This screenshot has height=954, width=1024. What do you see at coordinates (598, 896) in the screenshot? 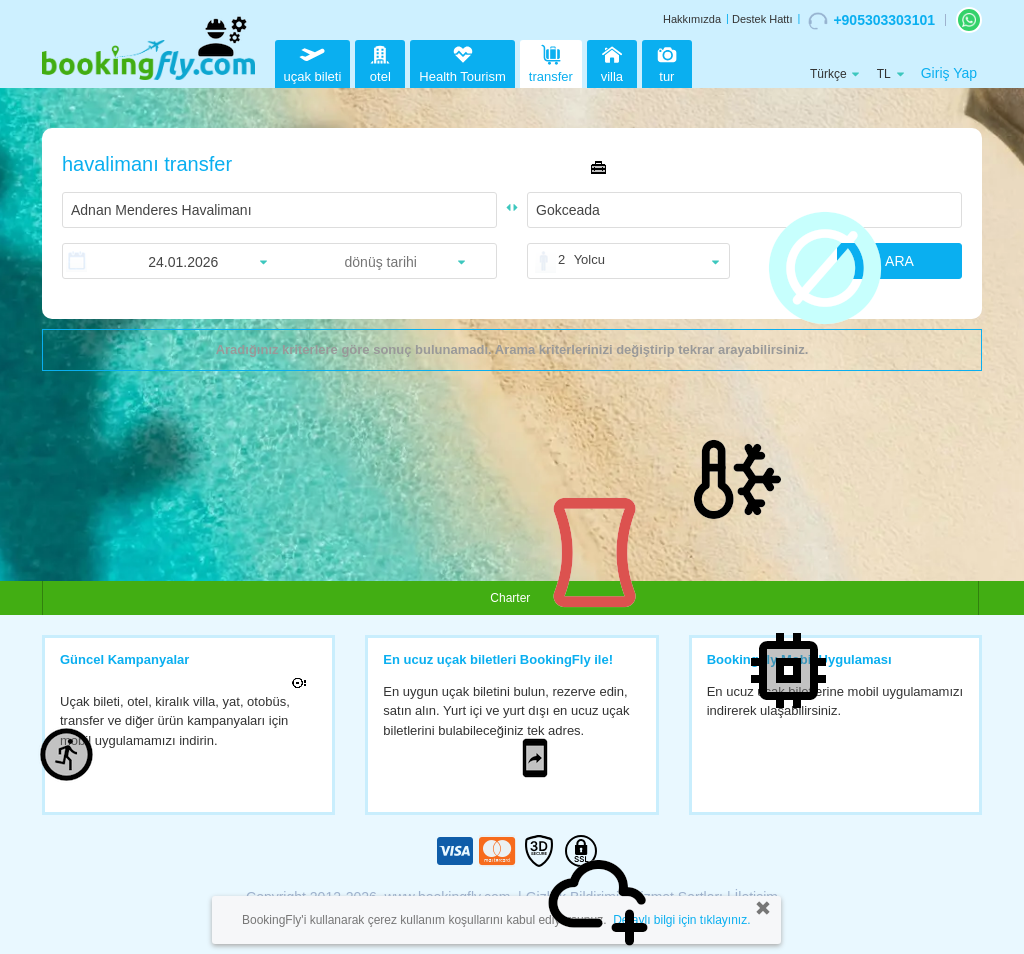
I see `upload a new file to cloud storage` at bounding box center [598, 896].